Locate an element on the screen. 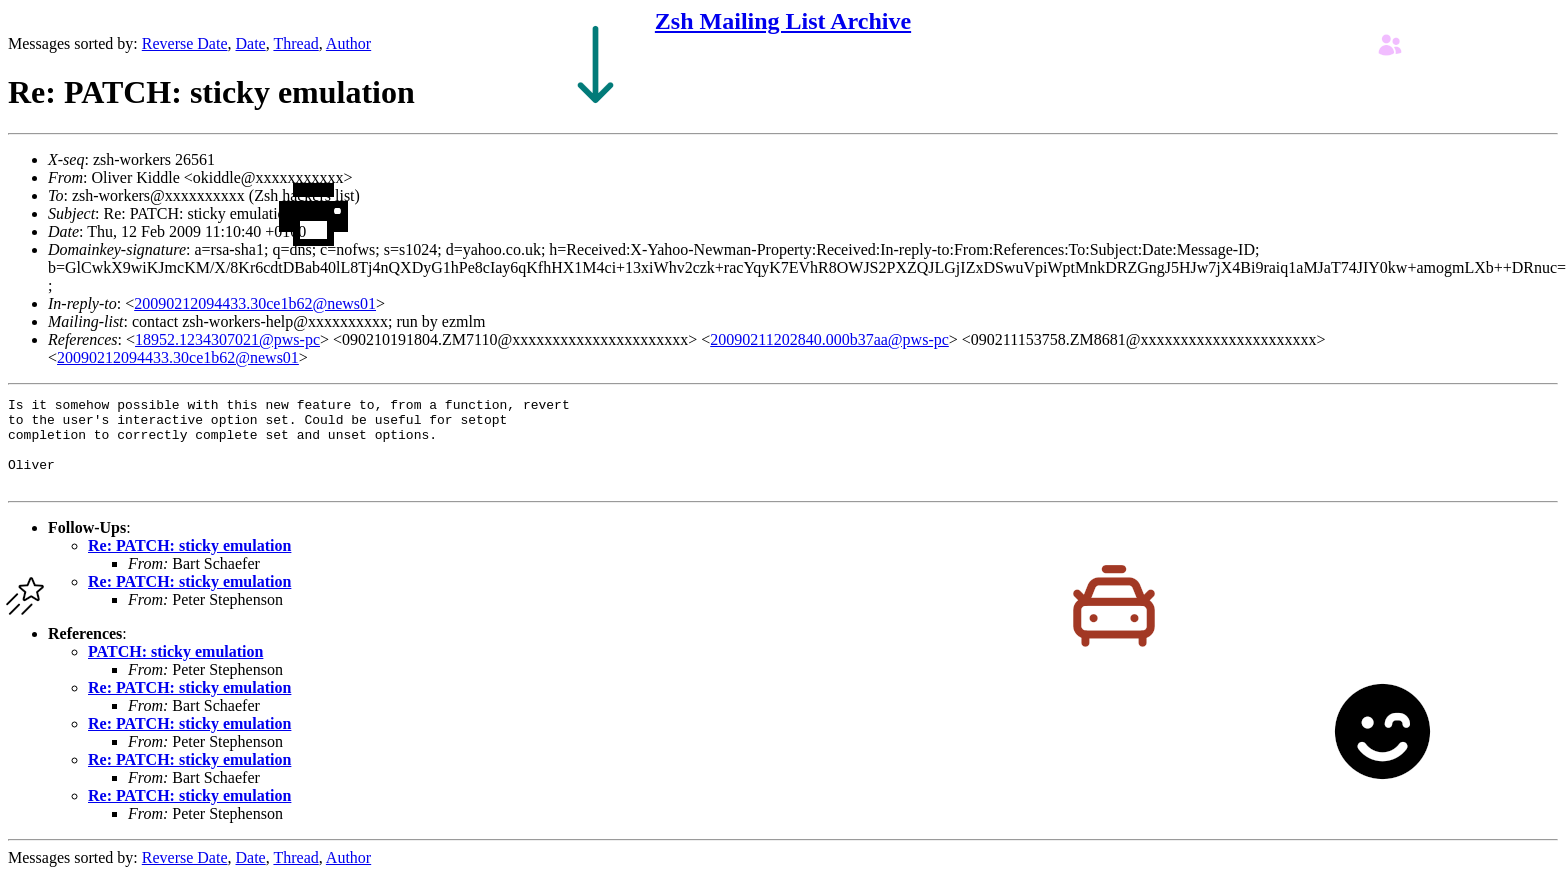 Image resolution: width=1566 pixels, height=893 pixels. print current document or page is located at coordinates (313, 214).